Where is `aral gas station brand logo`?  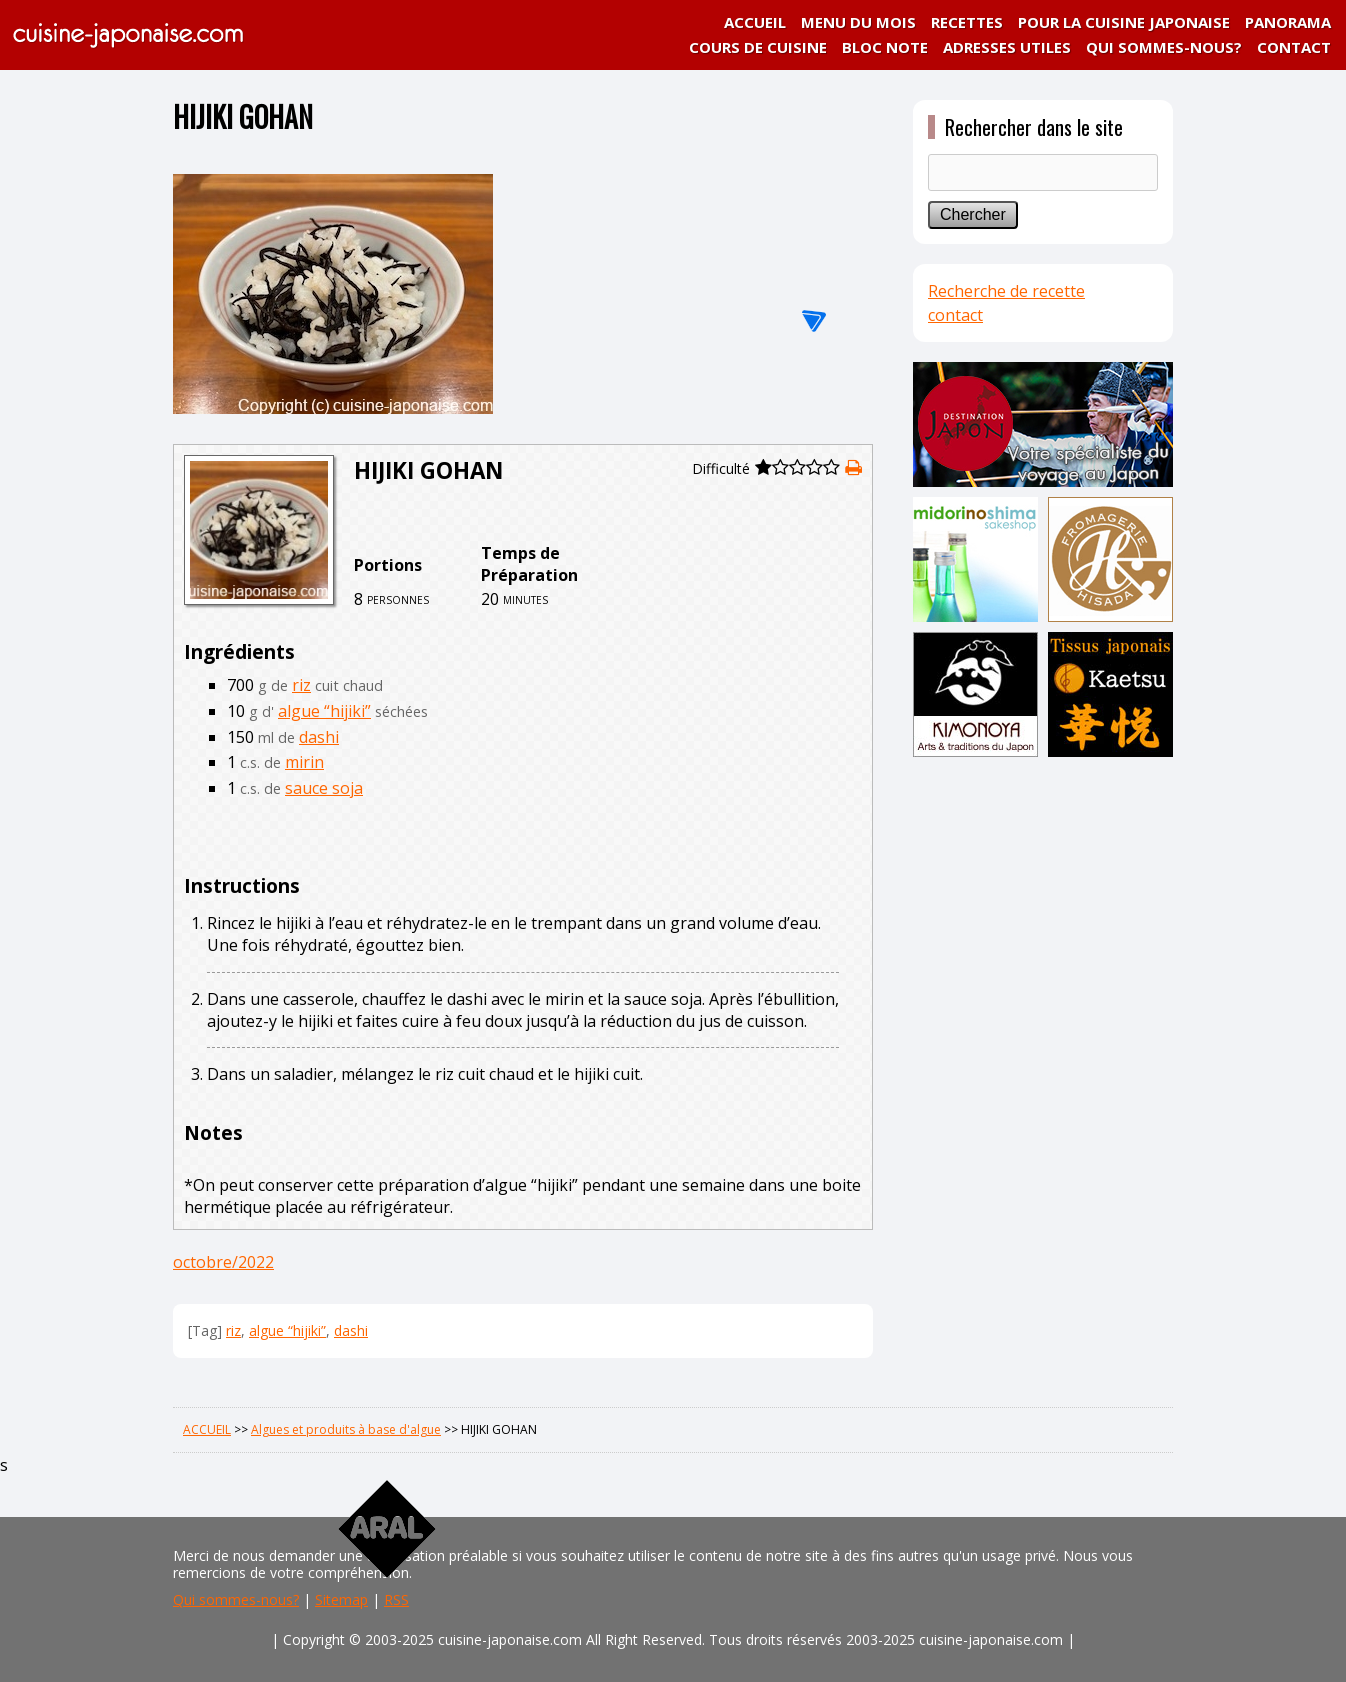 aral gas station brand logo is located at coordinates (387, 1529).